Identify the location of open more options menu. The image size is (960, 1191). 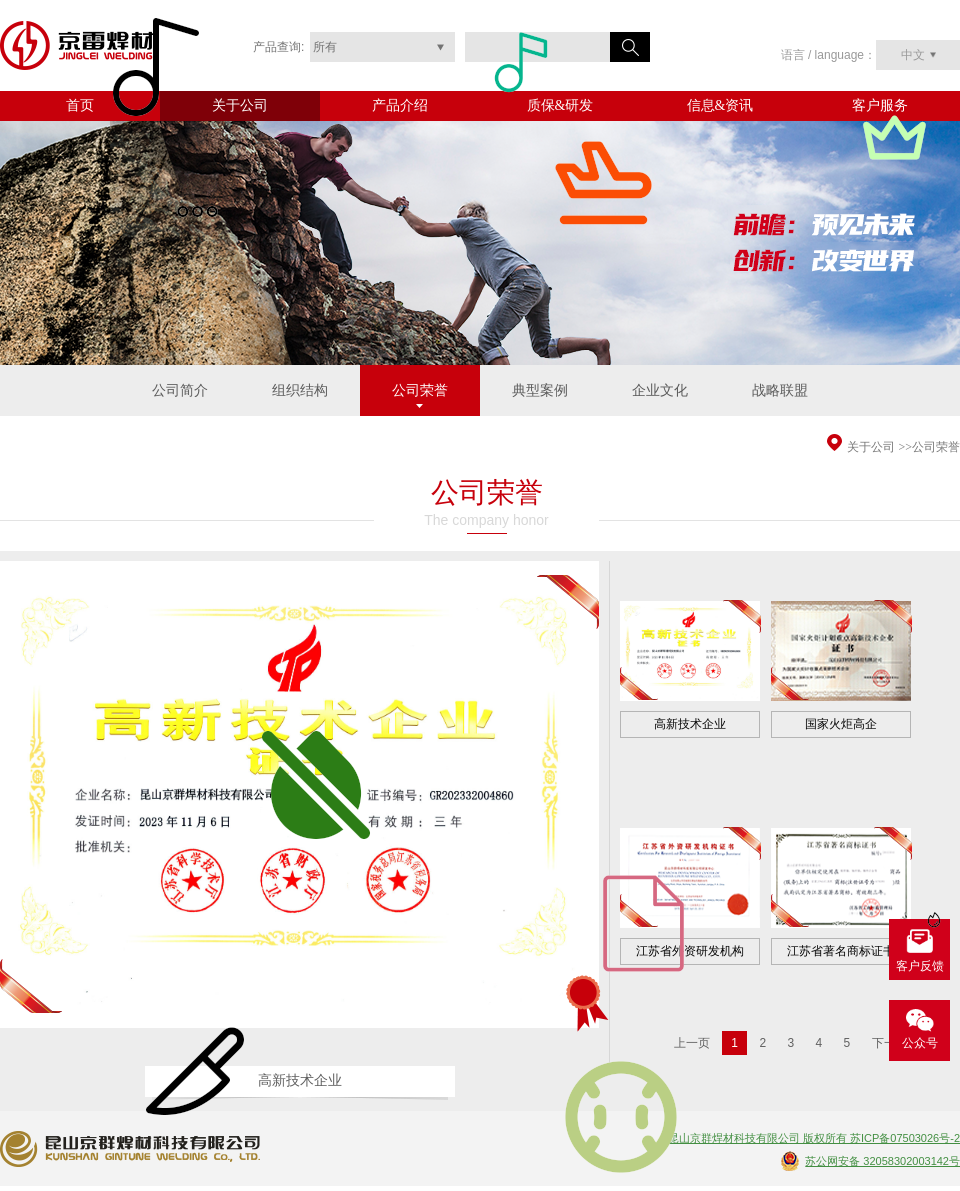
(197, 211).